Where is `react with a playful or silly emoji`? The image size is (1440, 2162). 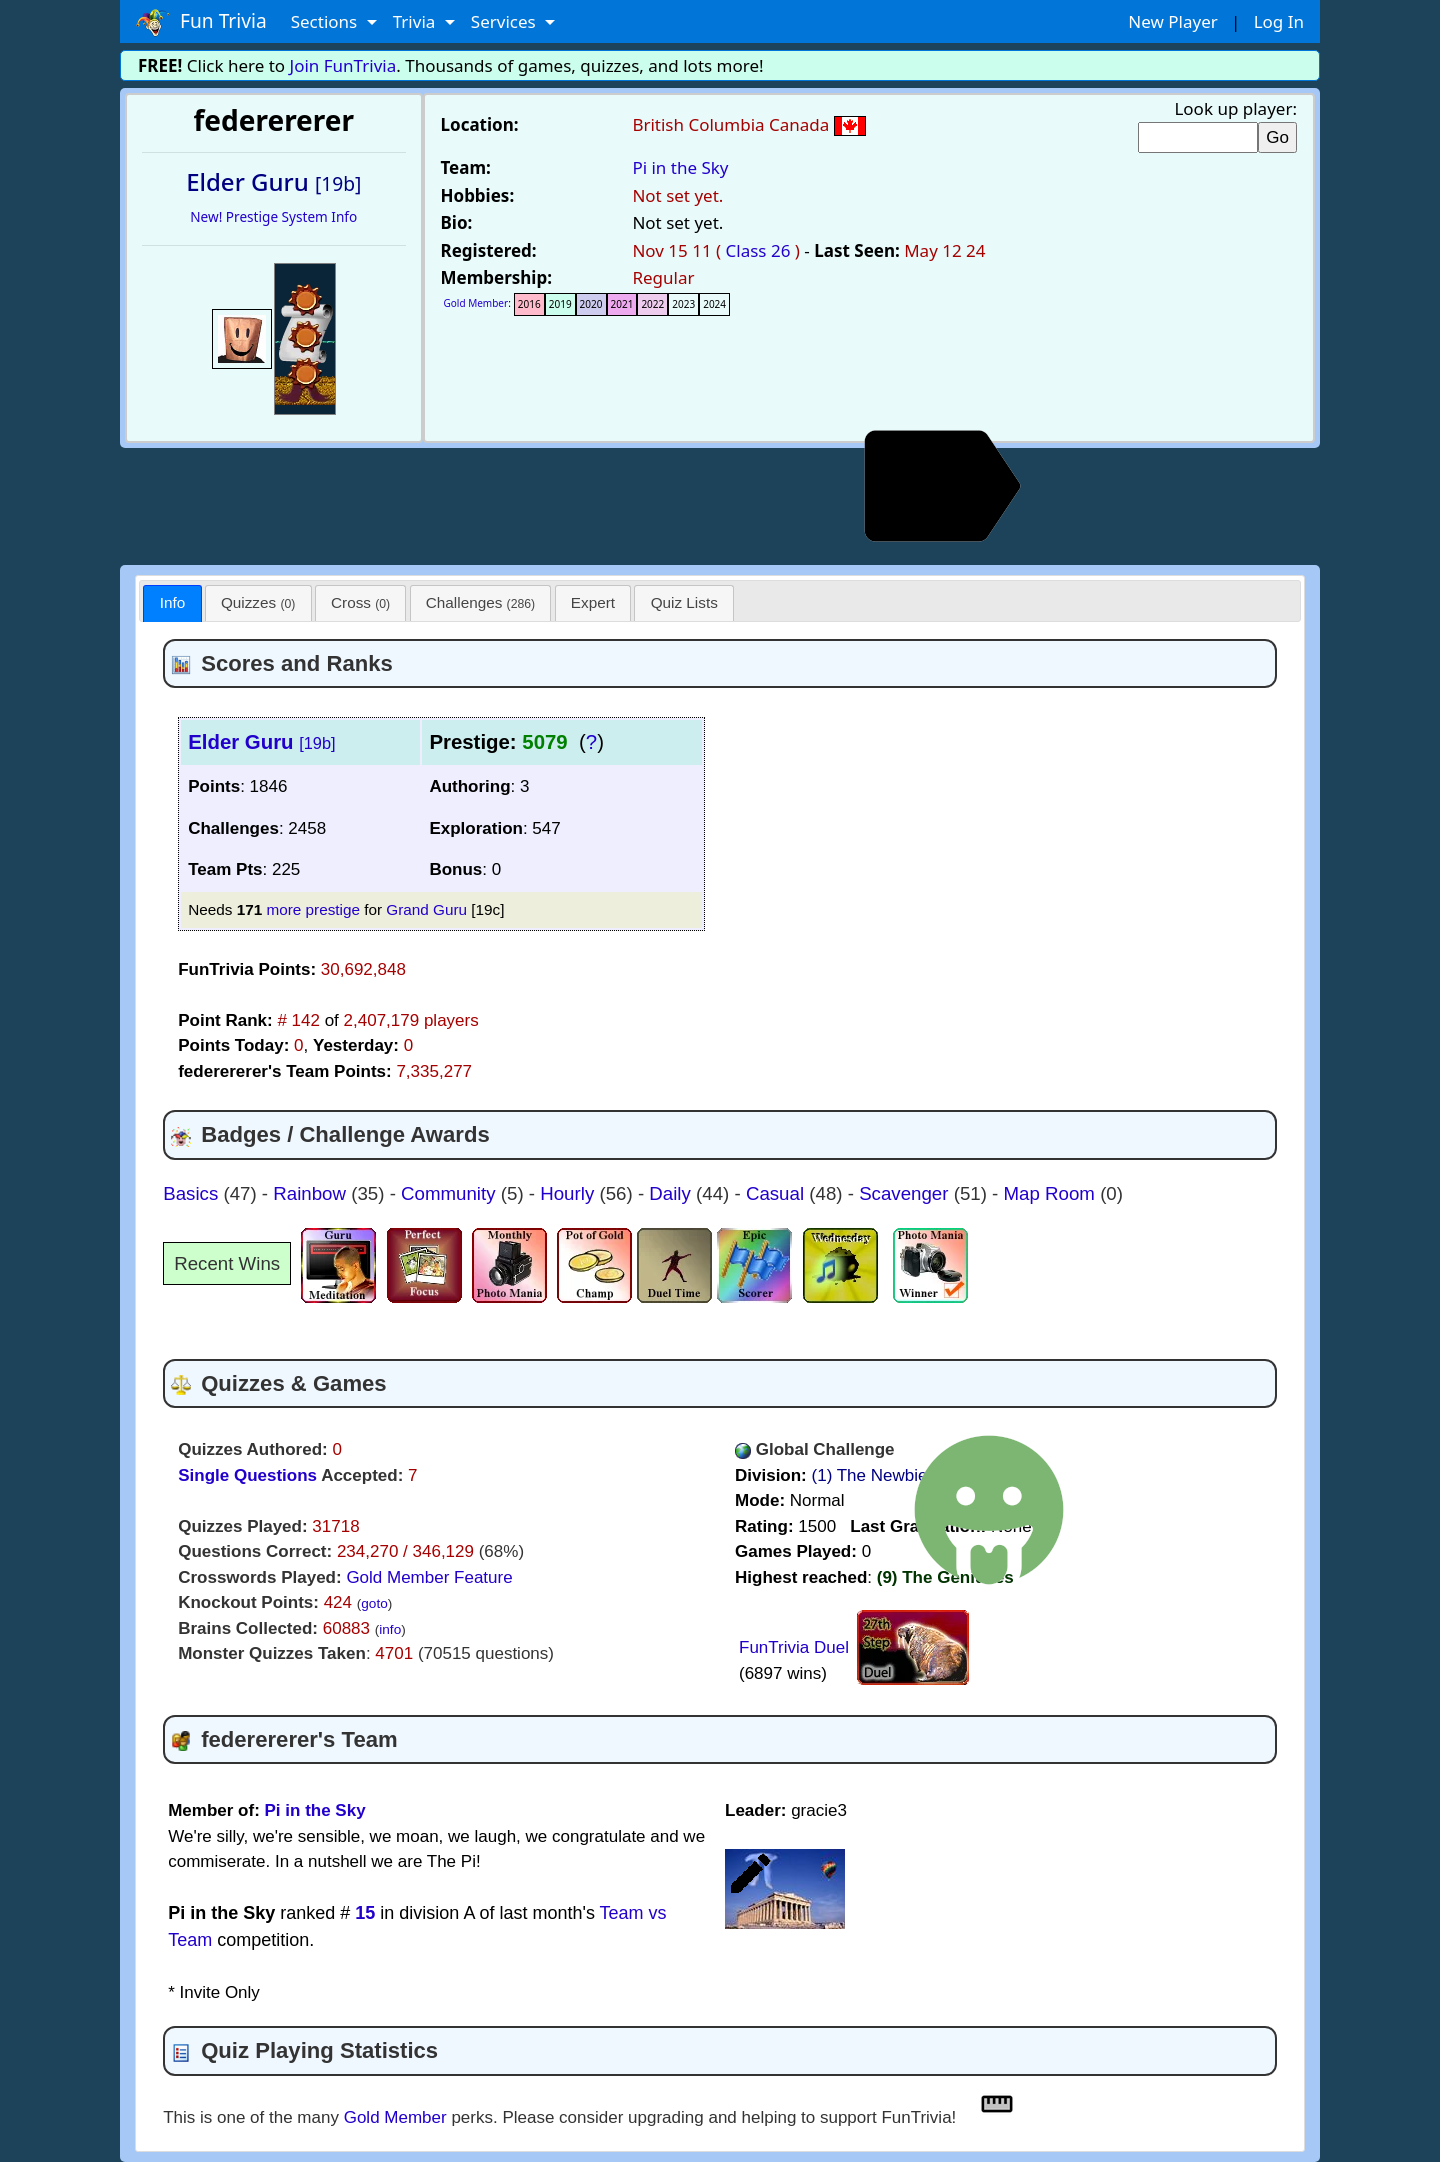
react with a playful or silly emoji is located at coordinates (989, 1510).